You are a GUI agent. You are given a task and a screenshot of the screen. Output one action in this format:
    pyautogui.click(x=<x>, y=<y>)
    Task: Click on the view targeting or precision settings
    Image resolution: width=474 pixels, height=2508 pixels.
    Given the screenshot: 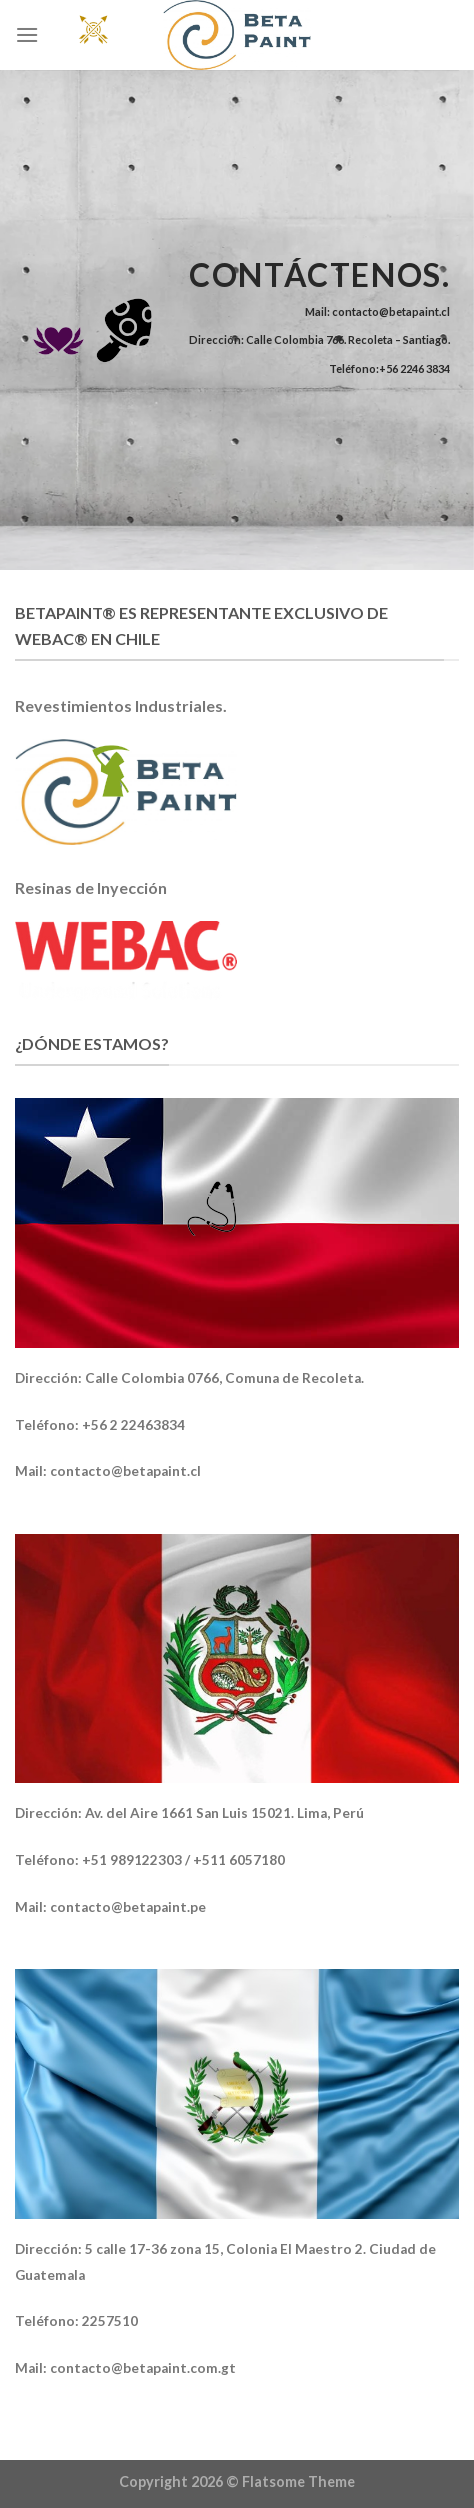 What is the action you would take?
    pyautogui.click(x=93, y=29)
    